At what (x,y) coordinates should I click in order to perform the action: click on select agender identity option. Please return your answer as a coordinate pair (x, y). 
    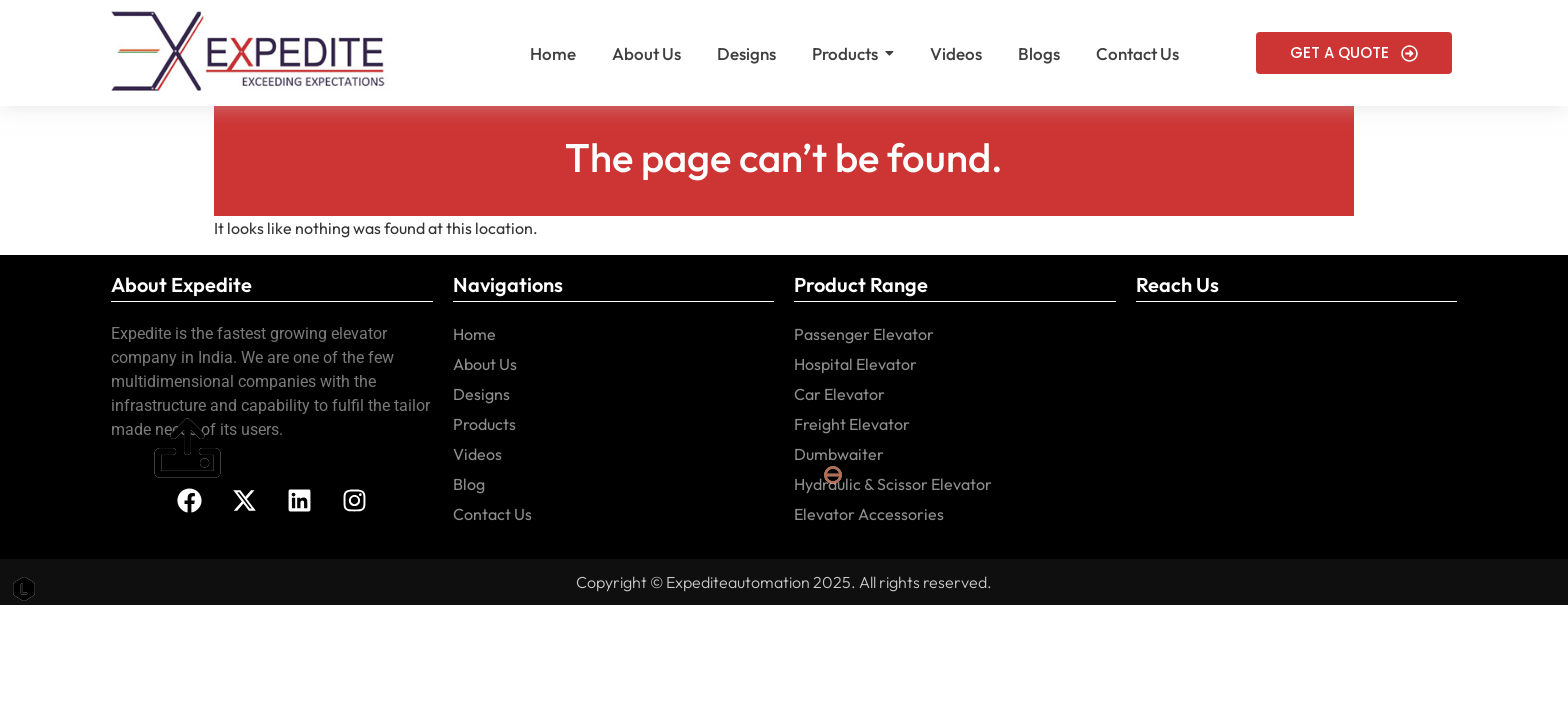
    Looking at the image, I should click on (833, 475).